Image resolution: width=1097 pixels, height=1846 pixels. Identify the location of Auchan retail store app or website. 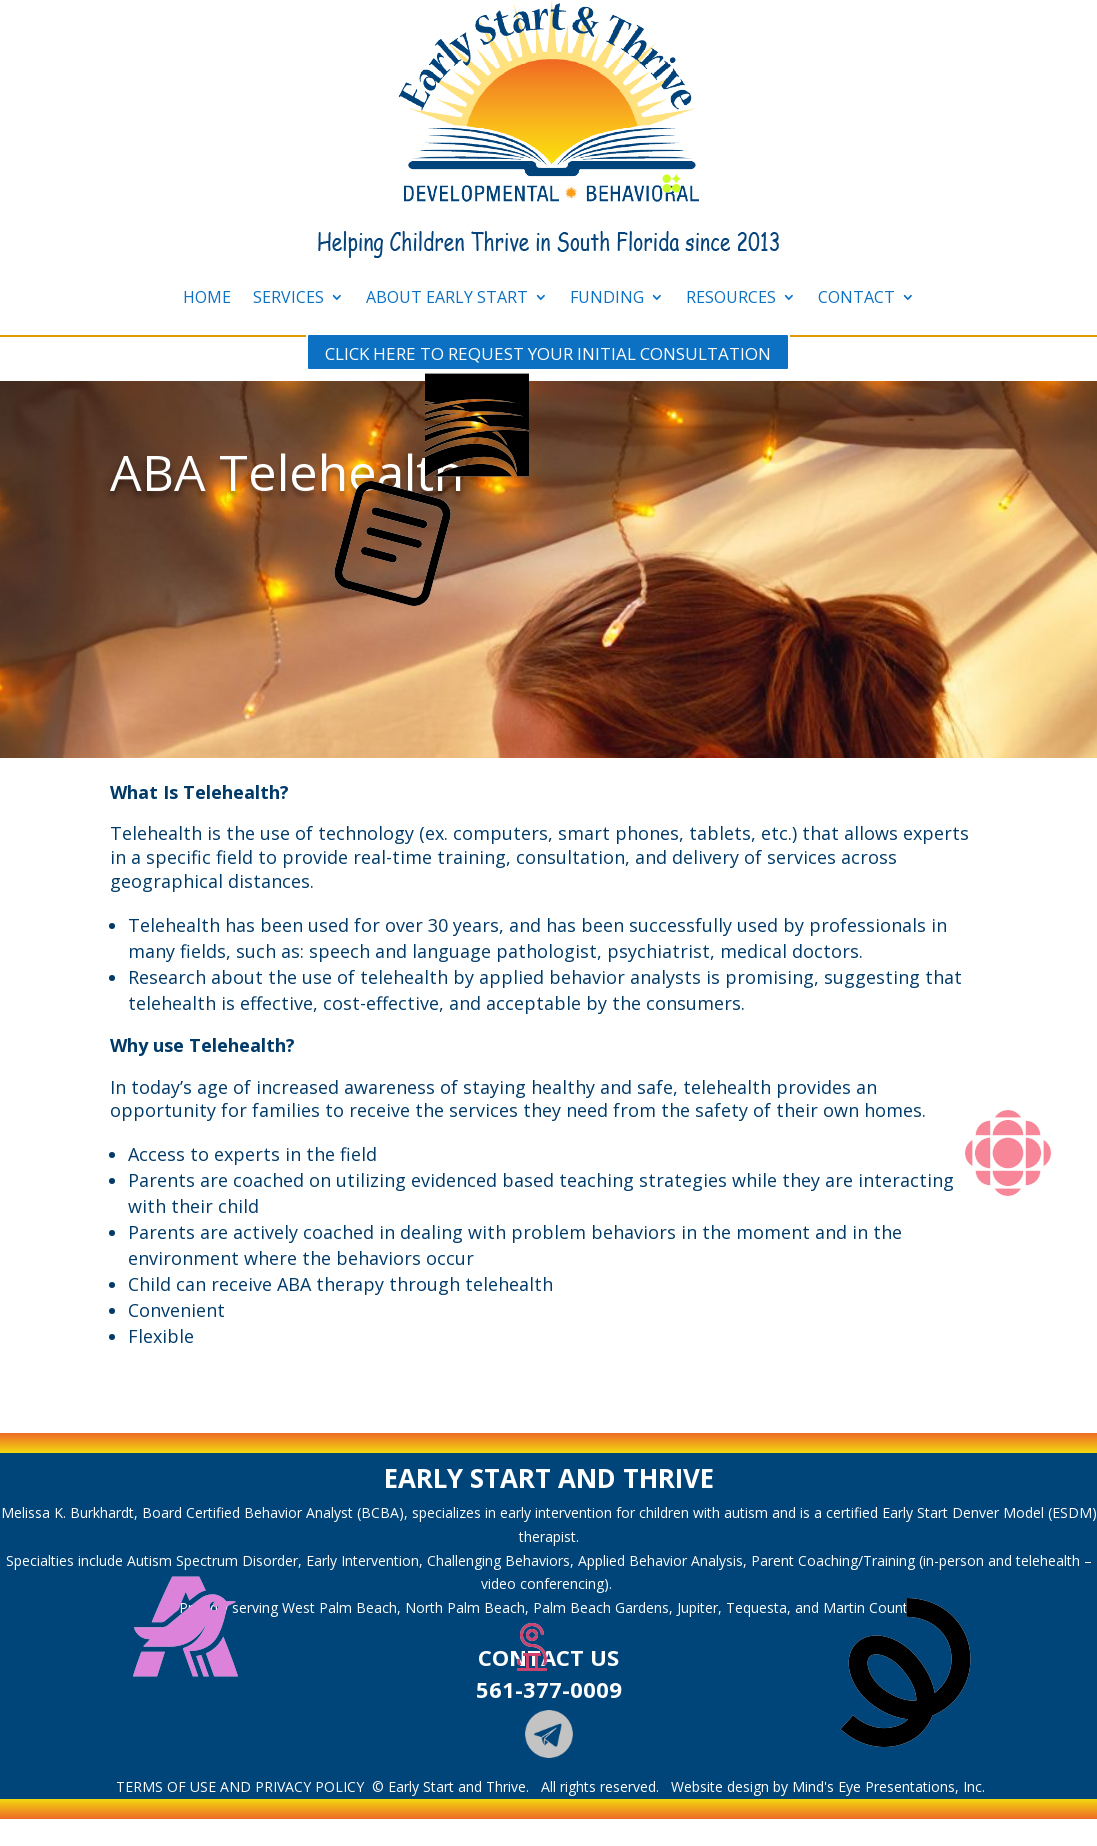
(185, 1626).